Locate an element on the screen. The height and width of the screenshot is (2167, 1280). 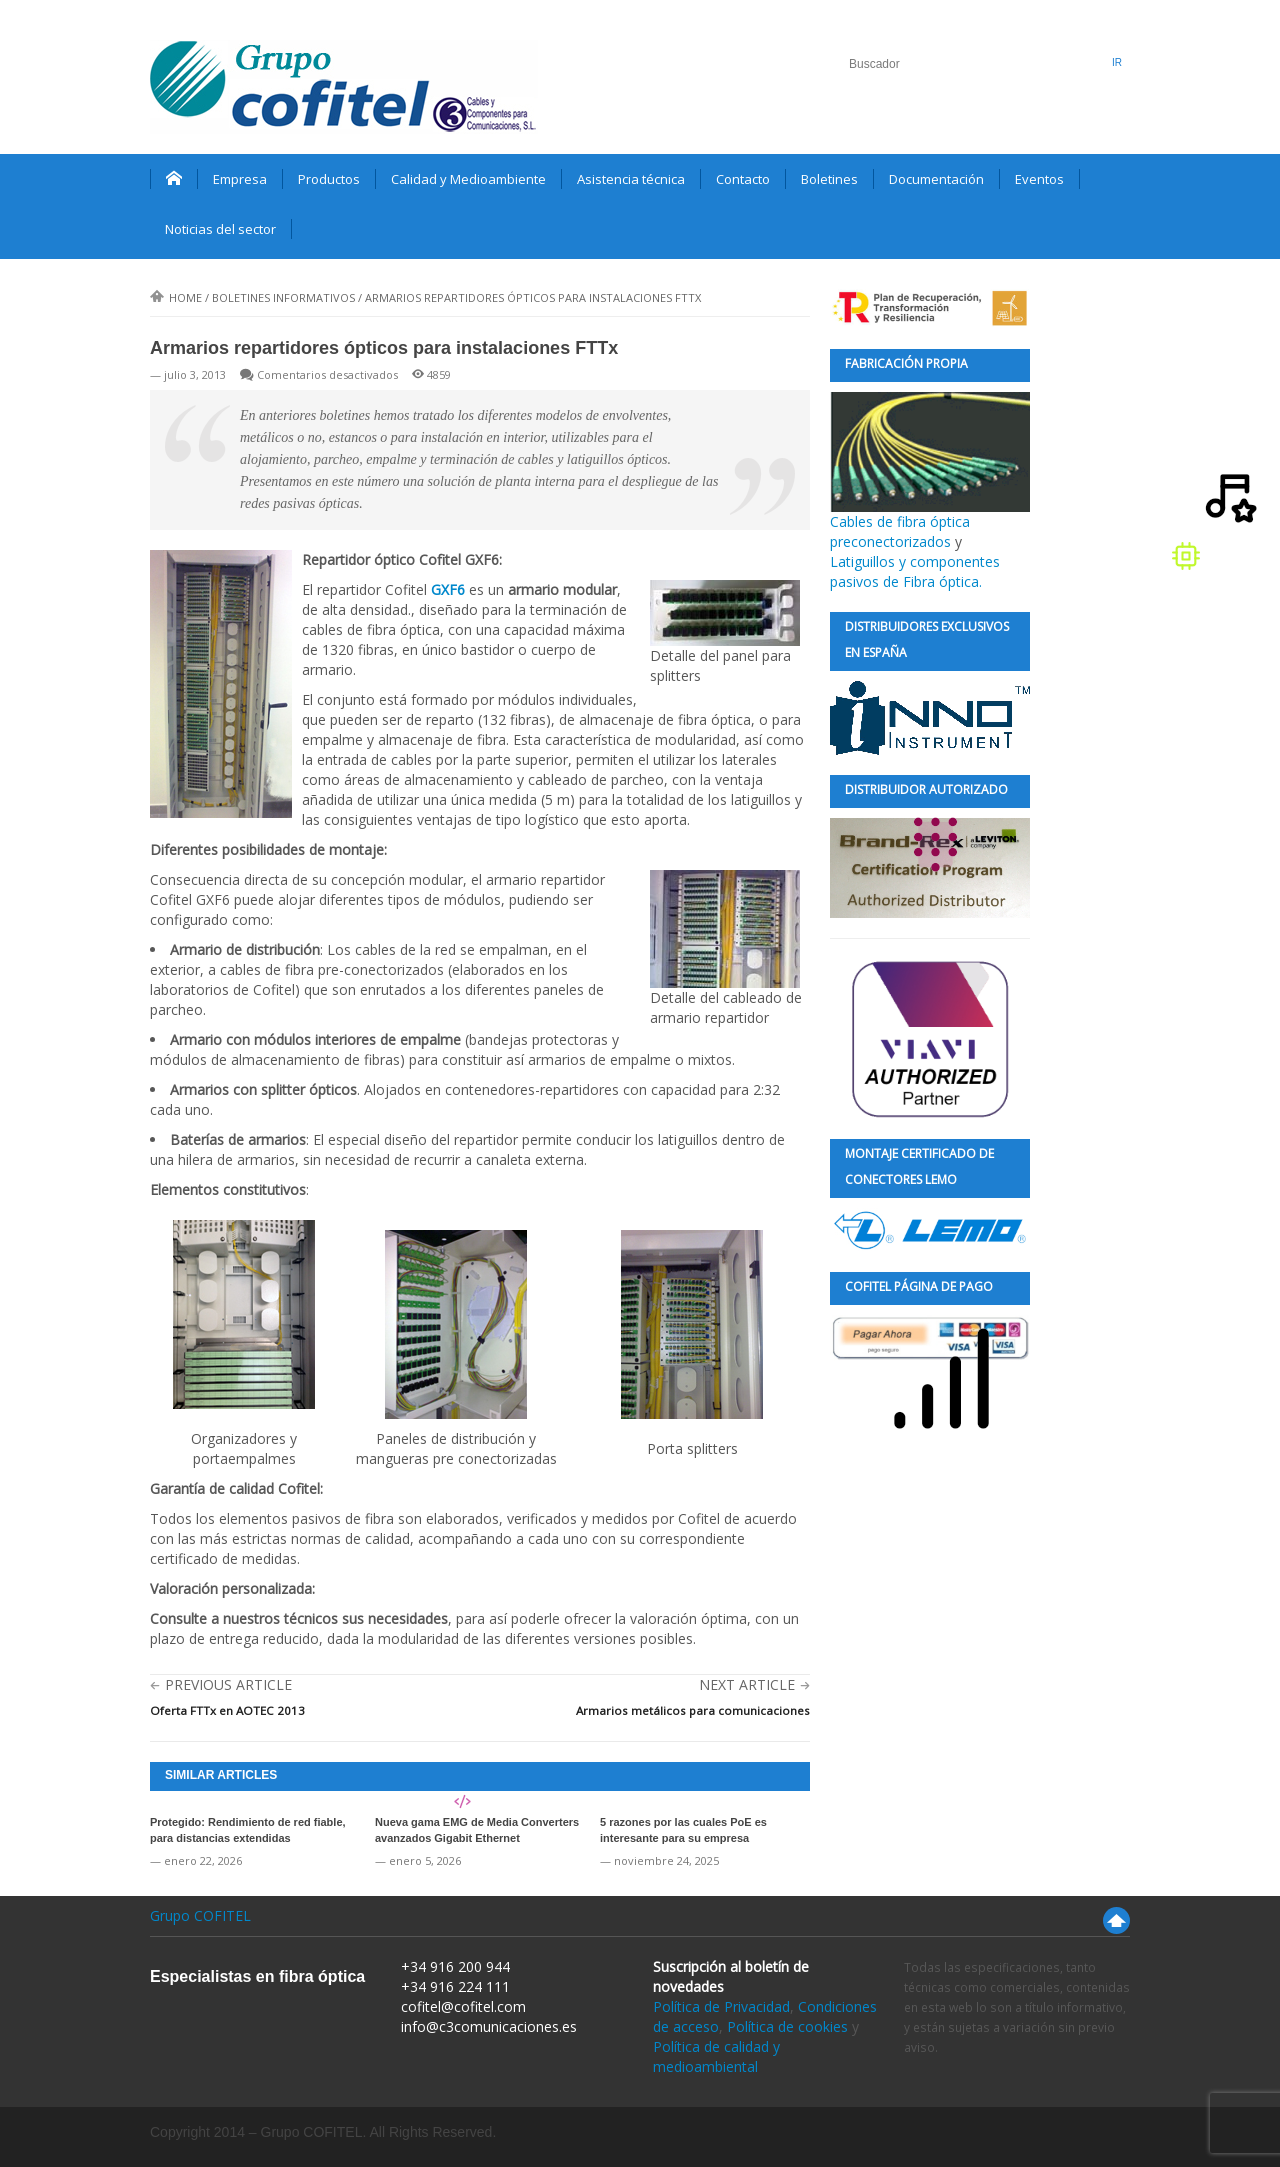
add song to favorites is located at coordinates (1230, 496).